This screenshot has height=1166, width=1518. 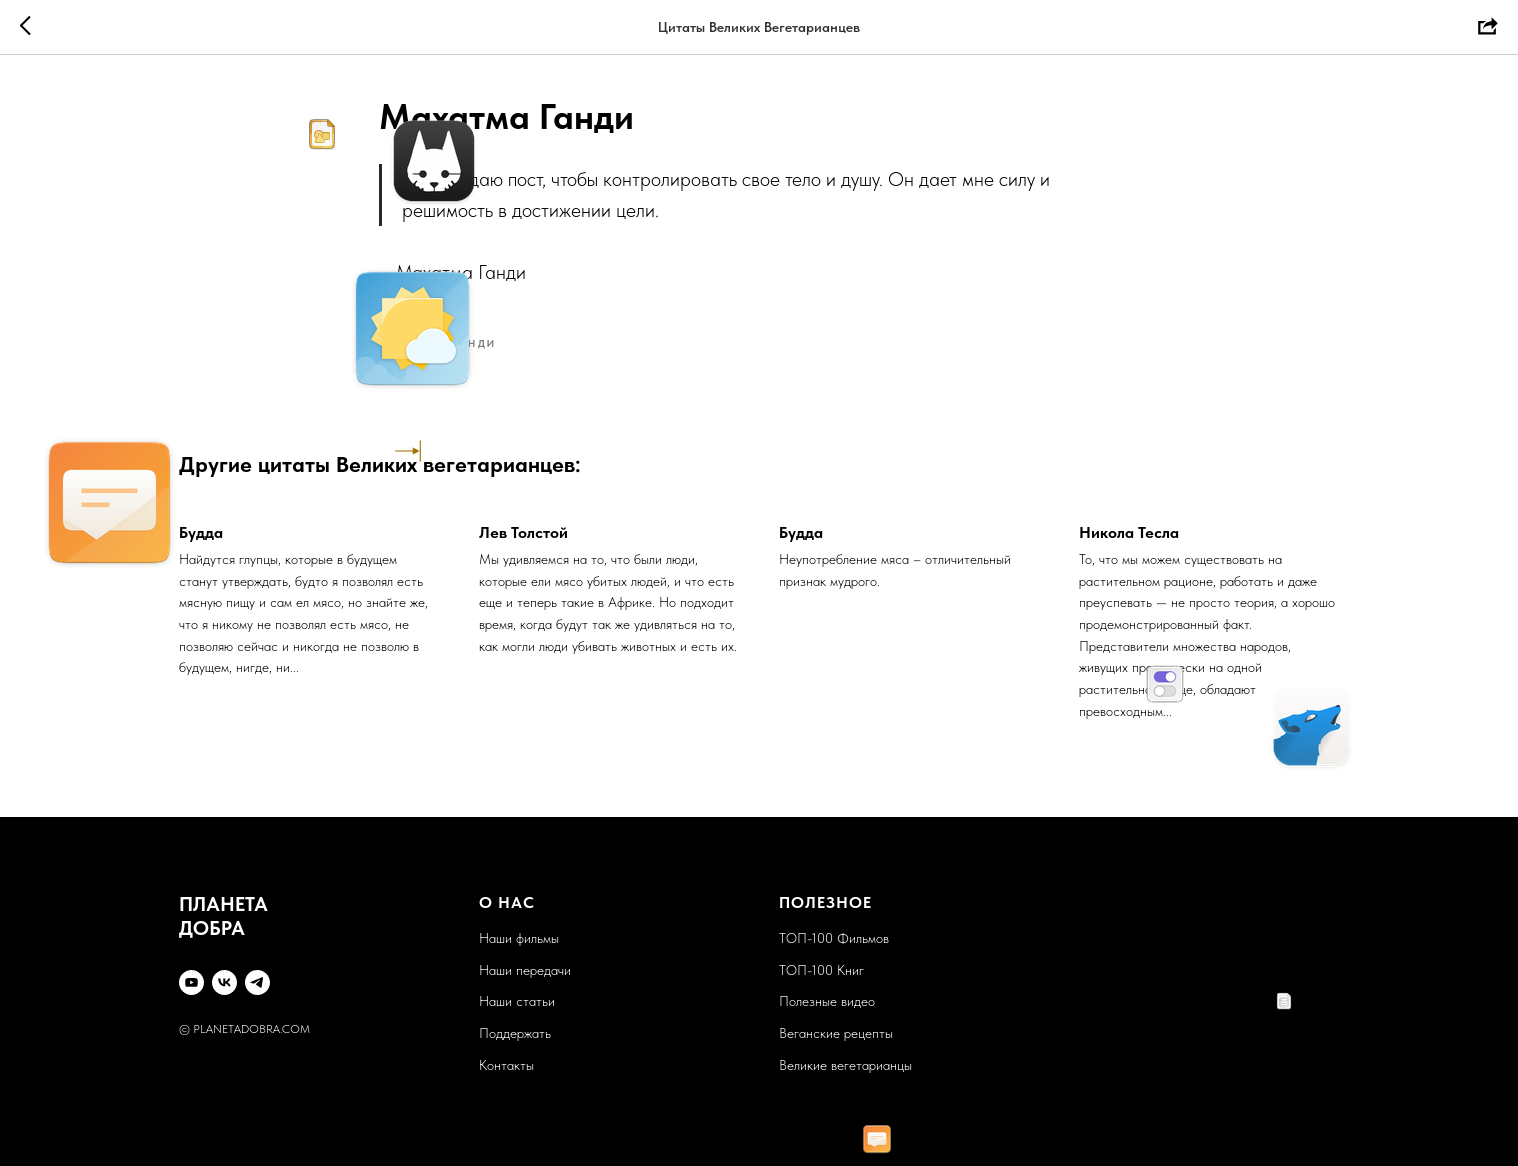 What do you see at coordinates (109, 502) in the screenshot?
I see `open empathy messaging app` at bounding box center [109, 502].